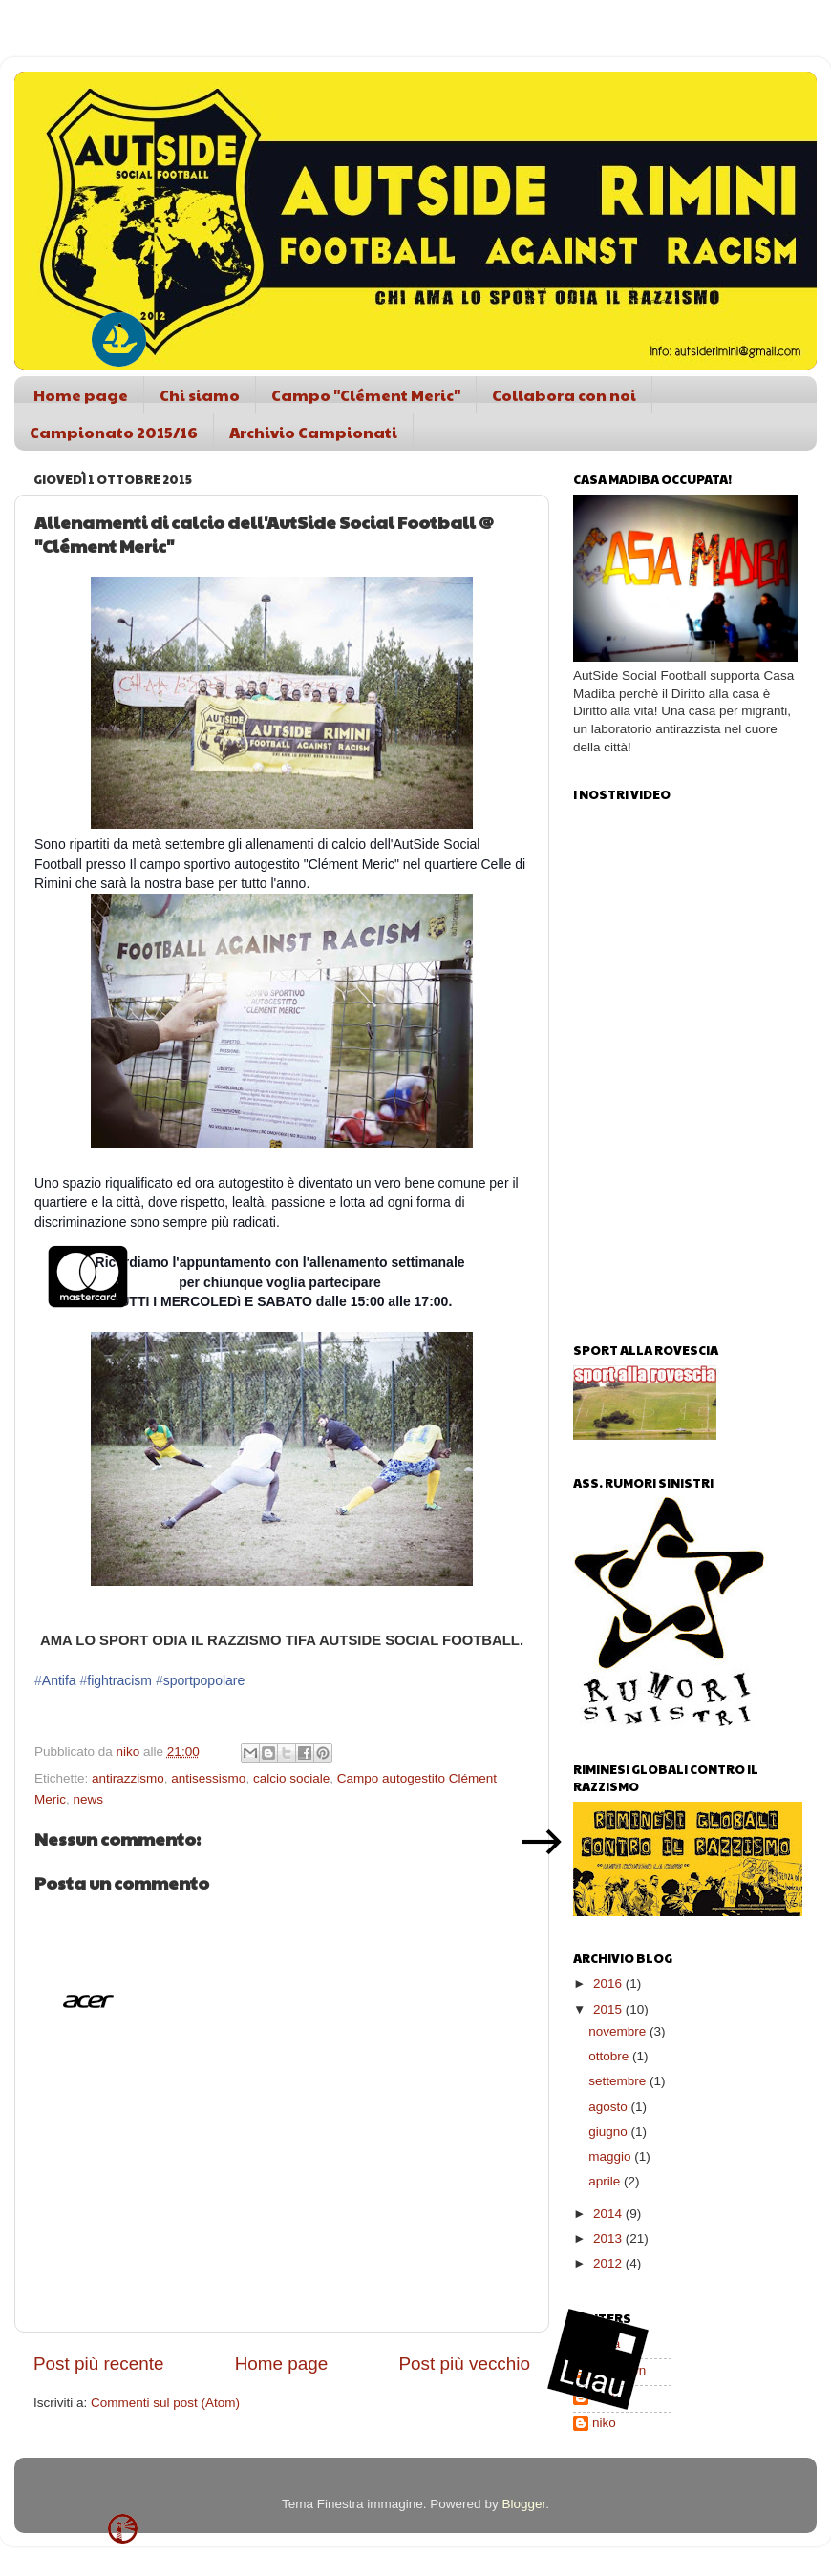  I want to click on navigate to the next page or step, so click(542, 1842).